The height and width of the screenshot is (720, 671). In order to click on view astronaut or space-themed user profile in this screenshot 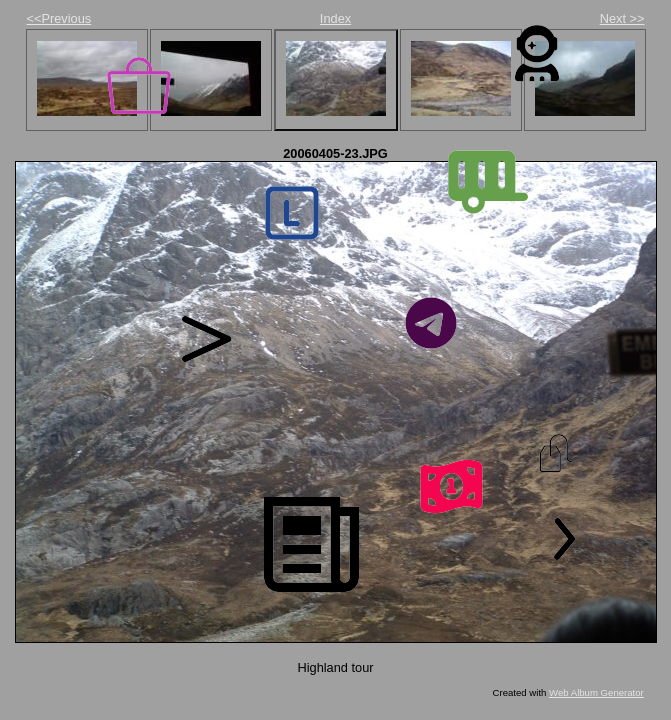, I will do `click(537, 54)`.